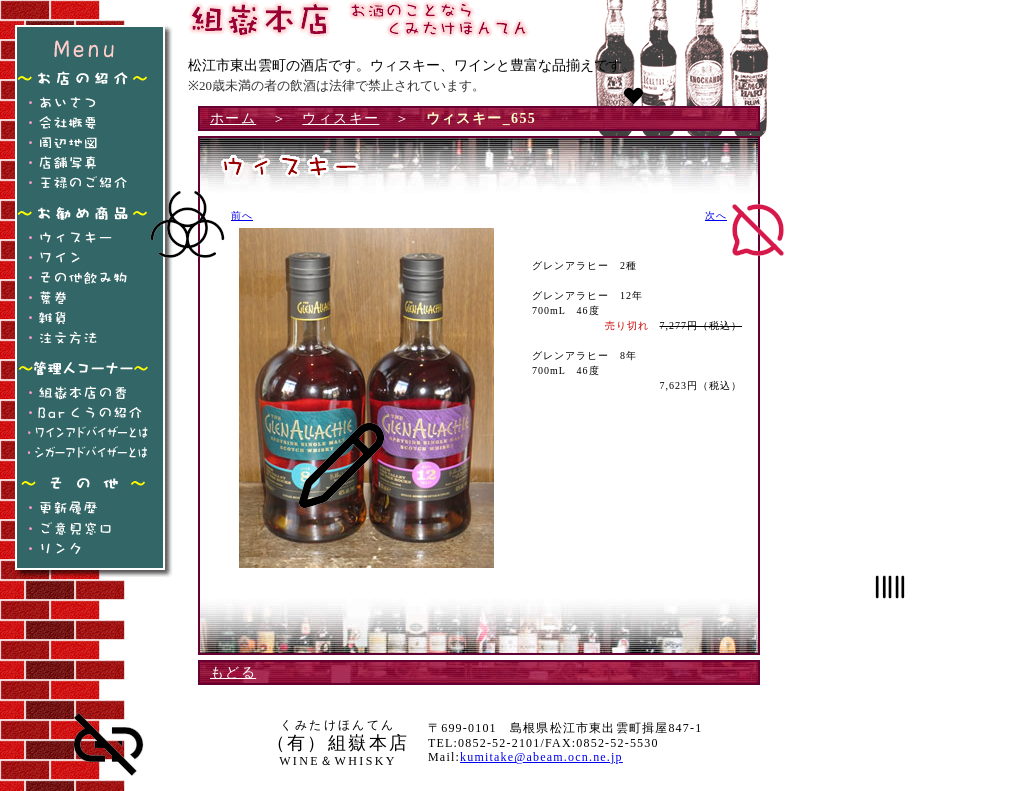 The width and height of the screenshot is (1024, 791). Describe the element at coordinates (187, 226) in the screenshot. I see `indicates hazardous or dangerous content` at that location.